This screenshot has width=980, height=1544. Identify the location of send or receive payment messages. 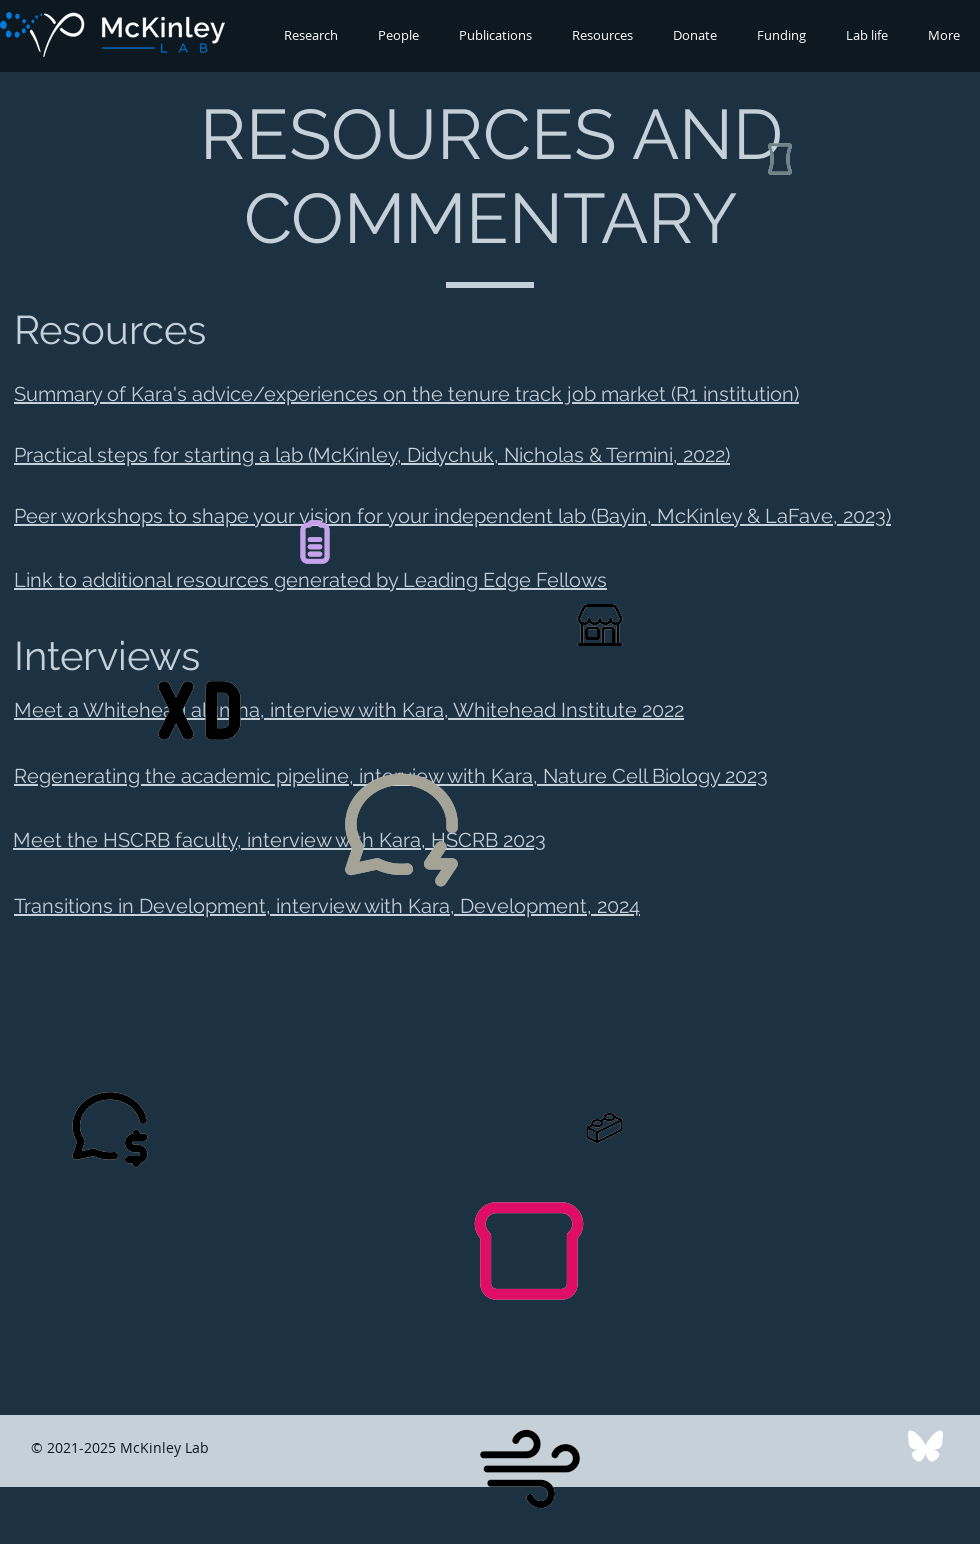
(110, 1126).